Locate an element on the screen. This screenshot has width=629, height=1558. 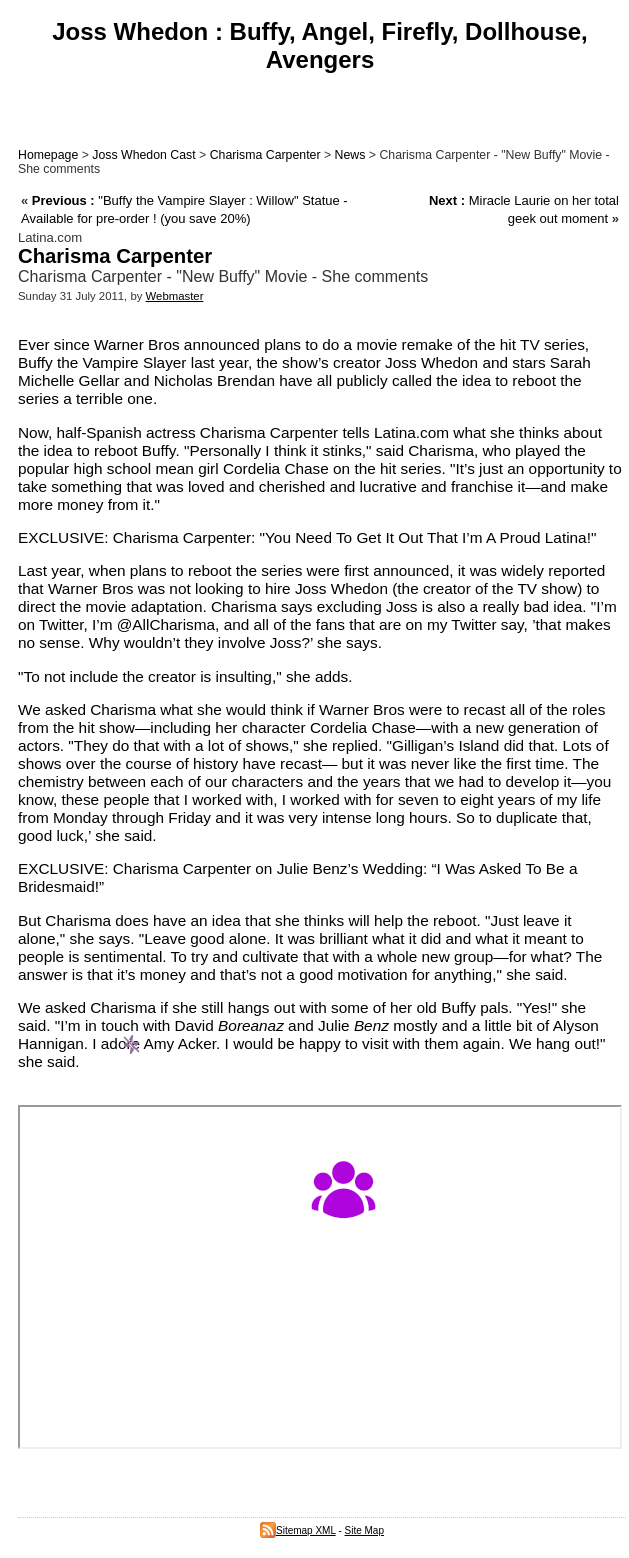
disable camera flash is located at coordinates (131, 1044).